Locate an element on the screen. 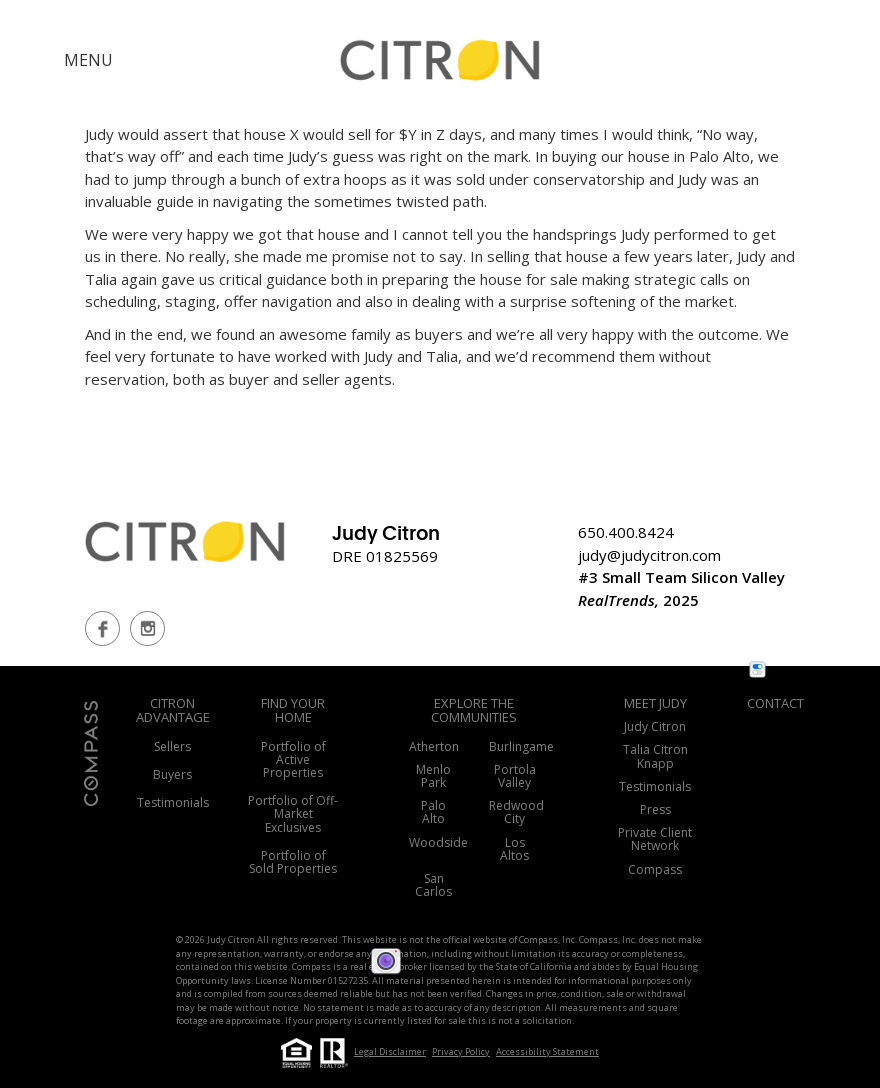 The height and width of the screenshot is (1088, 880). open system settings or preferences is located at coordinates (757, 669).